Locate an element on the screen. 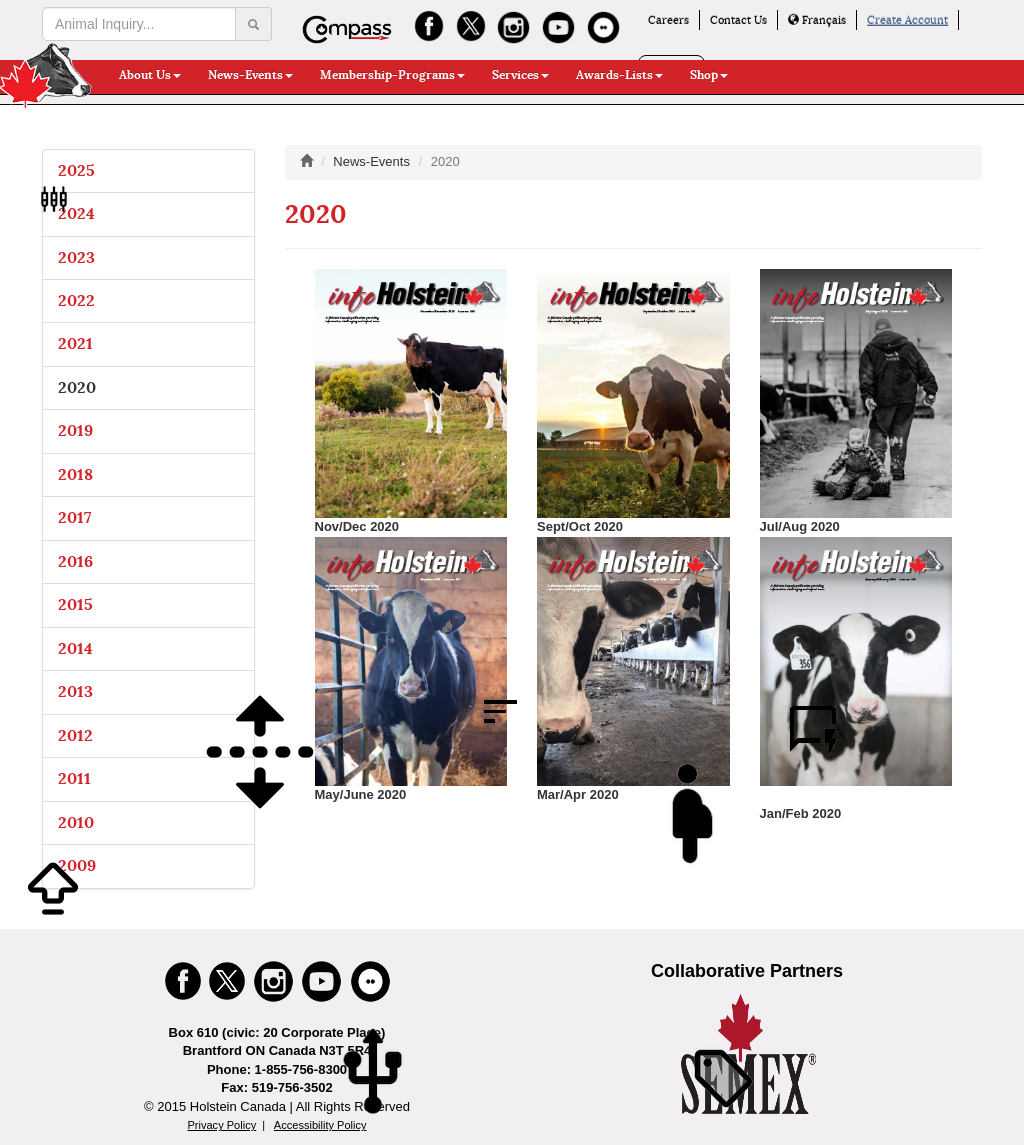 The height and width of the screenshot is (1145, 1024). send a quick reply to a message is located at coordinates (813, 729).